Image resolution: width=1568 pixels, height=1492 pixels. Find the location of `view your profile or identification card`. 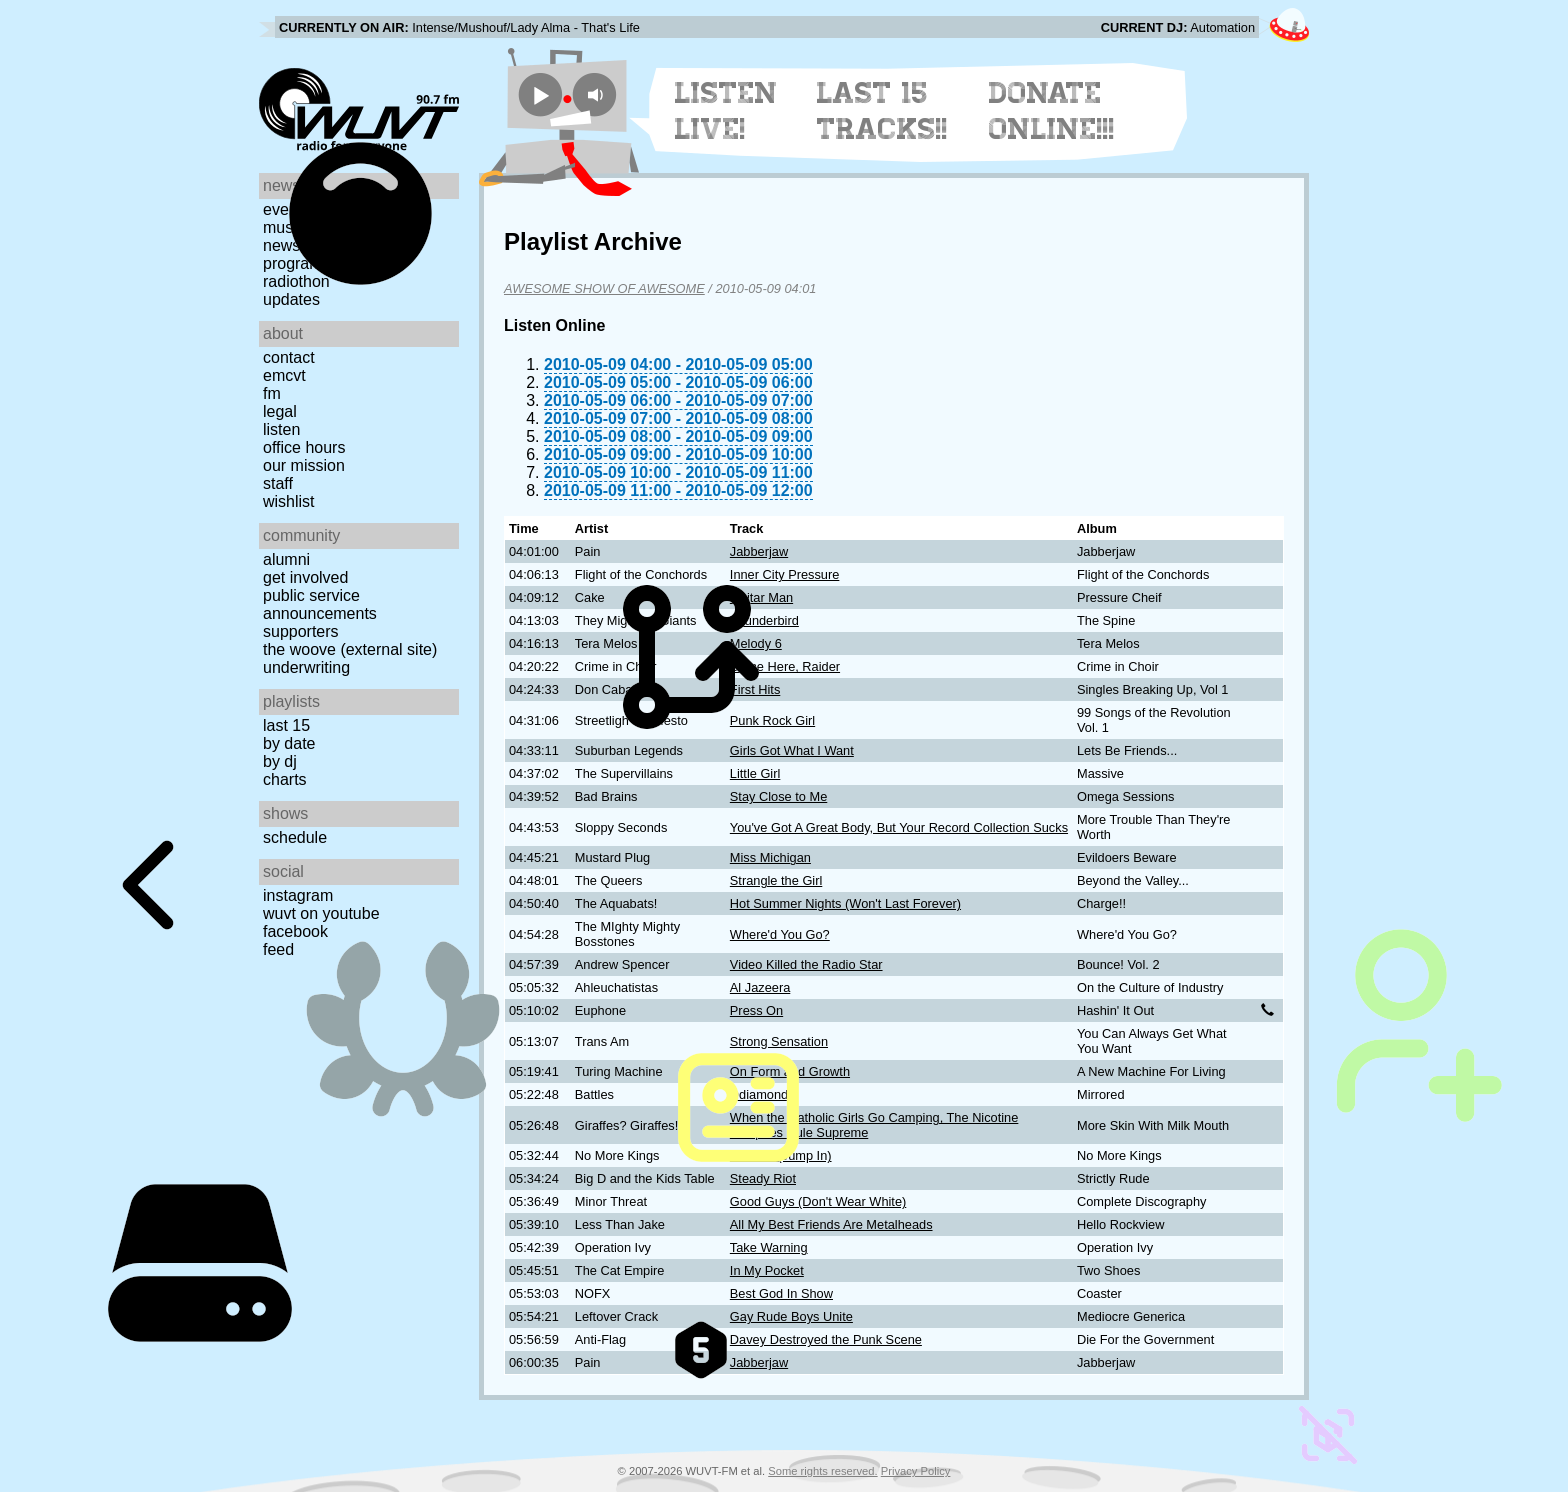

view your profile or identification card is located at coordinates (738, 1107).